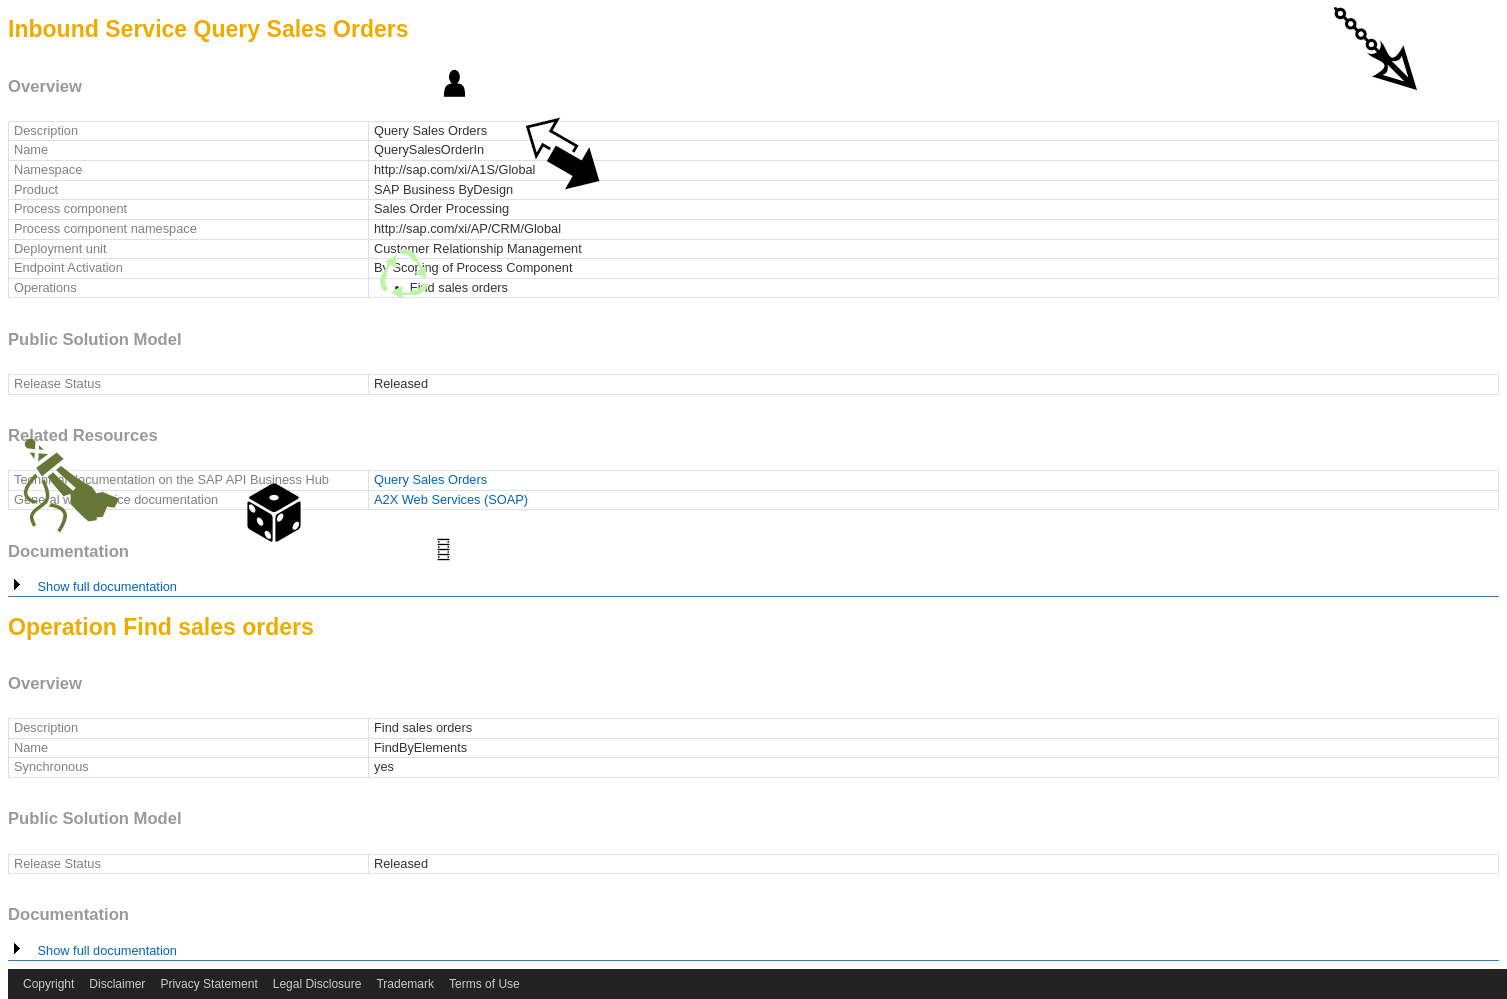 The width and height of the screenshot is (1507, 999). What do you see at coordinates (562, 153) in the screenshot?
I see `switch between two states or modes` at bounding box center [562, 153].